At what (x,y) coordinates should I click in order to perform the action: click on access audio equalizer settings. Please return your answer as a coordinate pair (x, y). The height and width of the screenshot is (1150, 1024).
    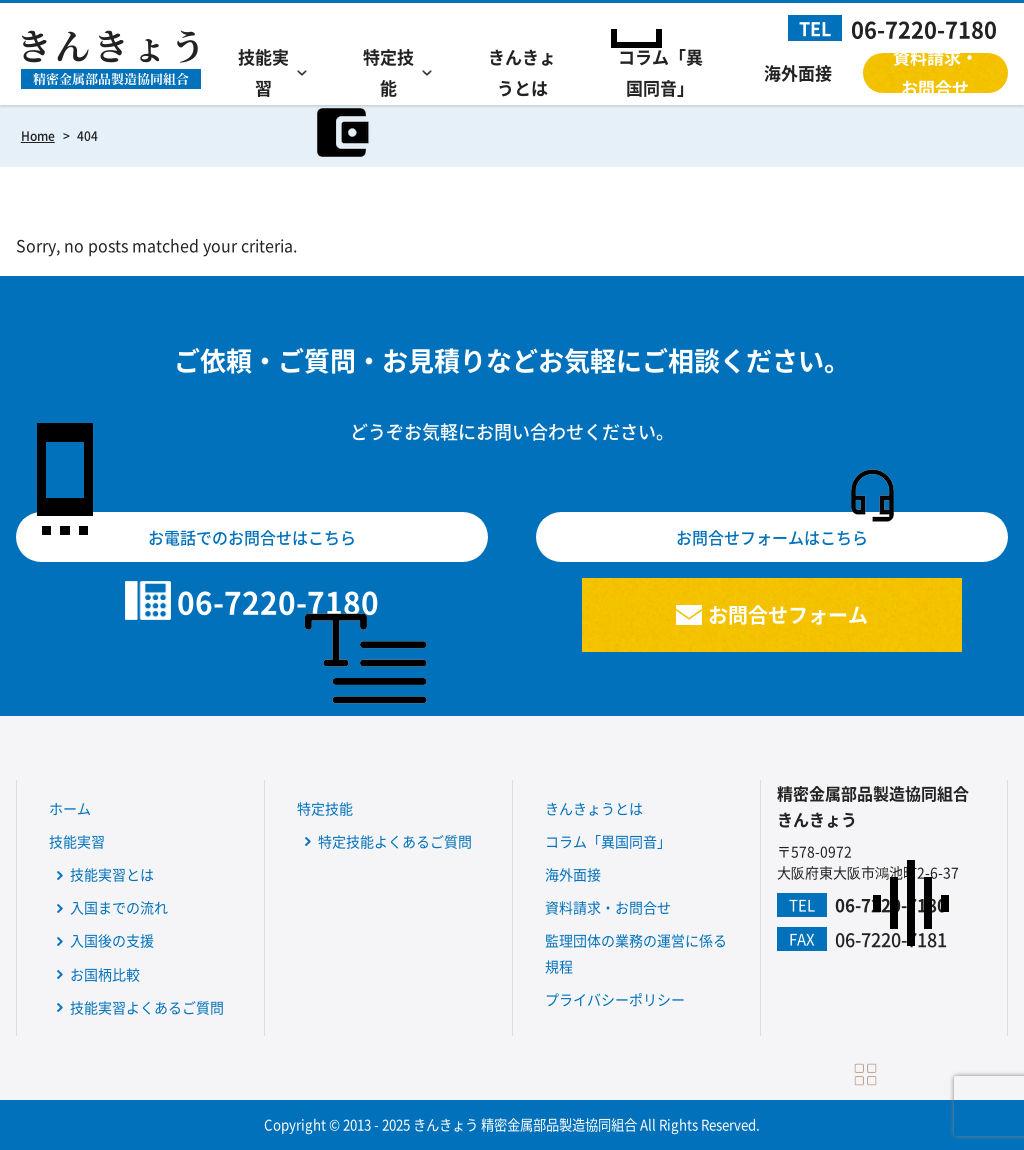
    Looking at the image, I should click on (911, 903).